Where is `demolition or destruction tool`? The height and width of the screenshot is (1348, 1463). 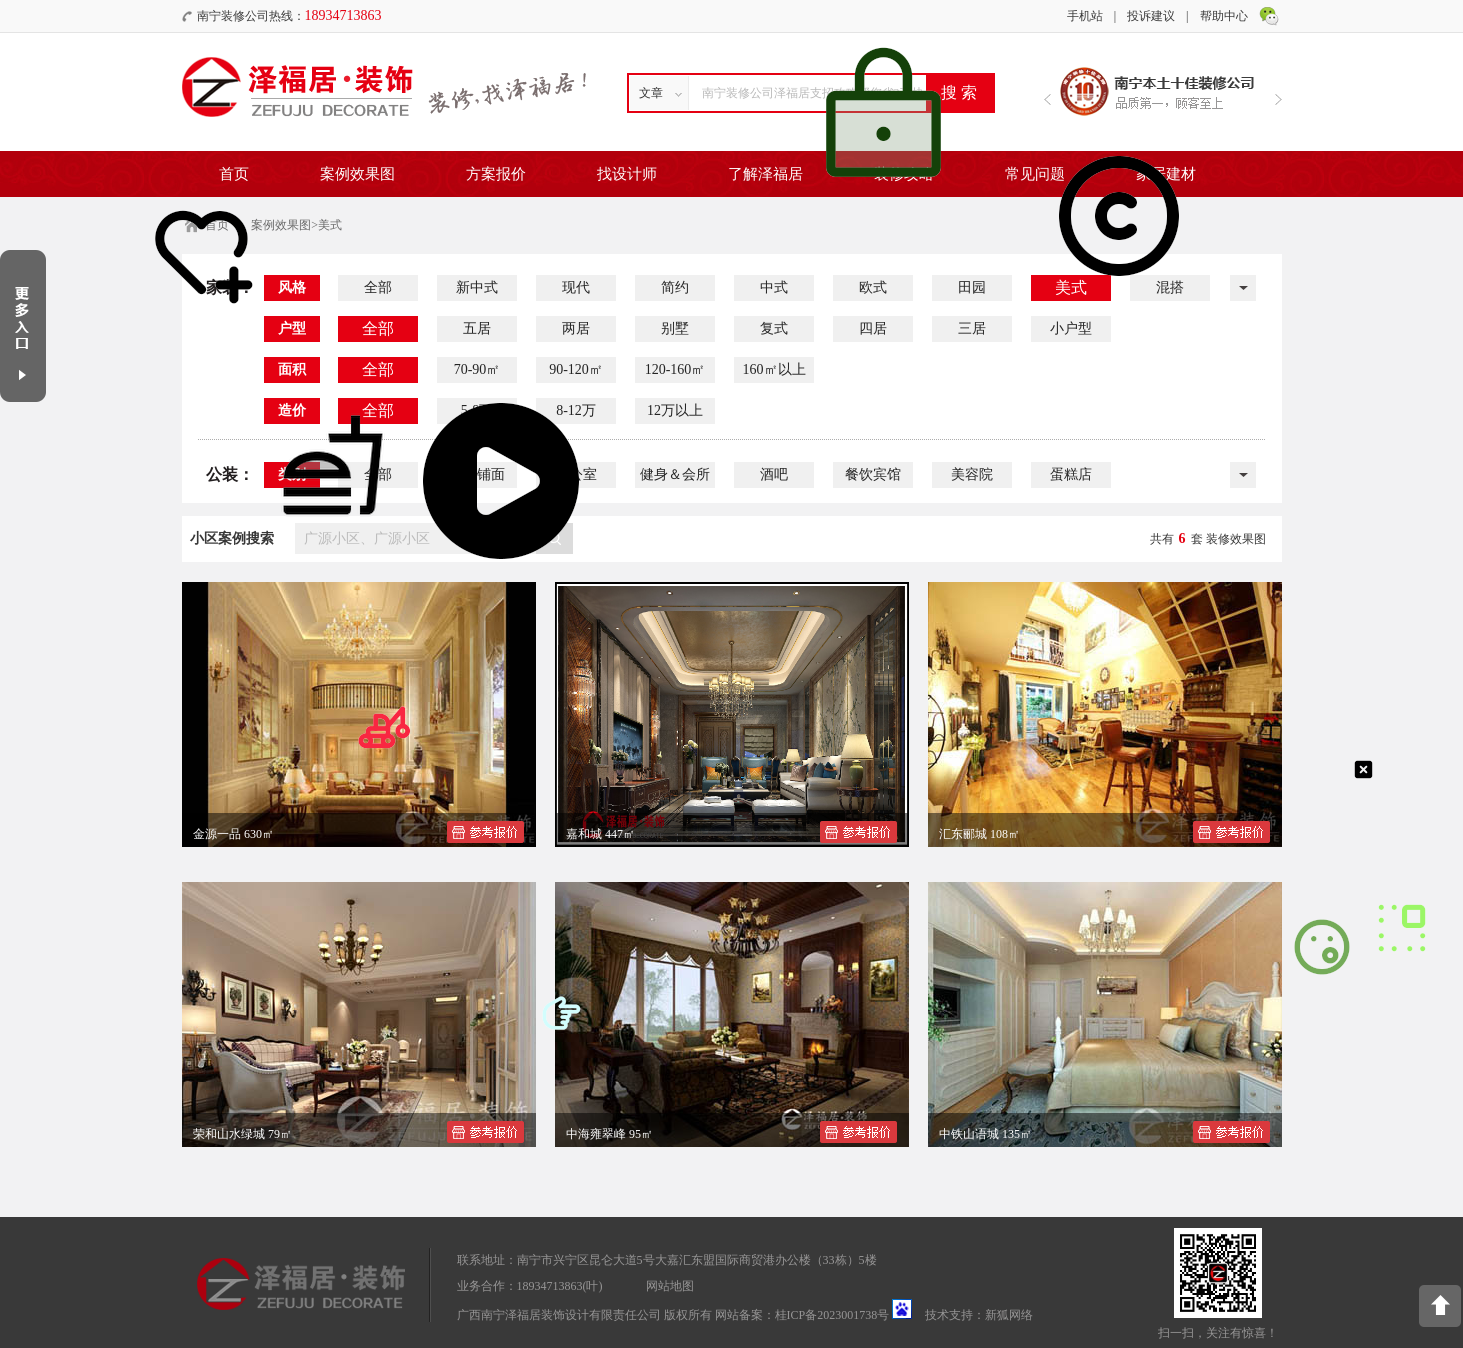 demolition or destruction tool is located at coordinates (385, 728).